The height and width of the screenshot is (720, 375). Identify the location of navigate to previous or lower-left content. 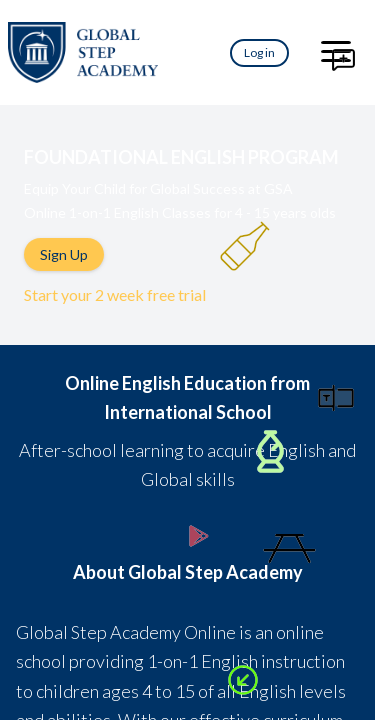
(243, 680).